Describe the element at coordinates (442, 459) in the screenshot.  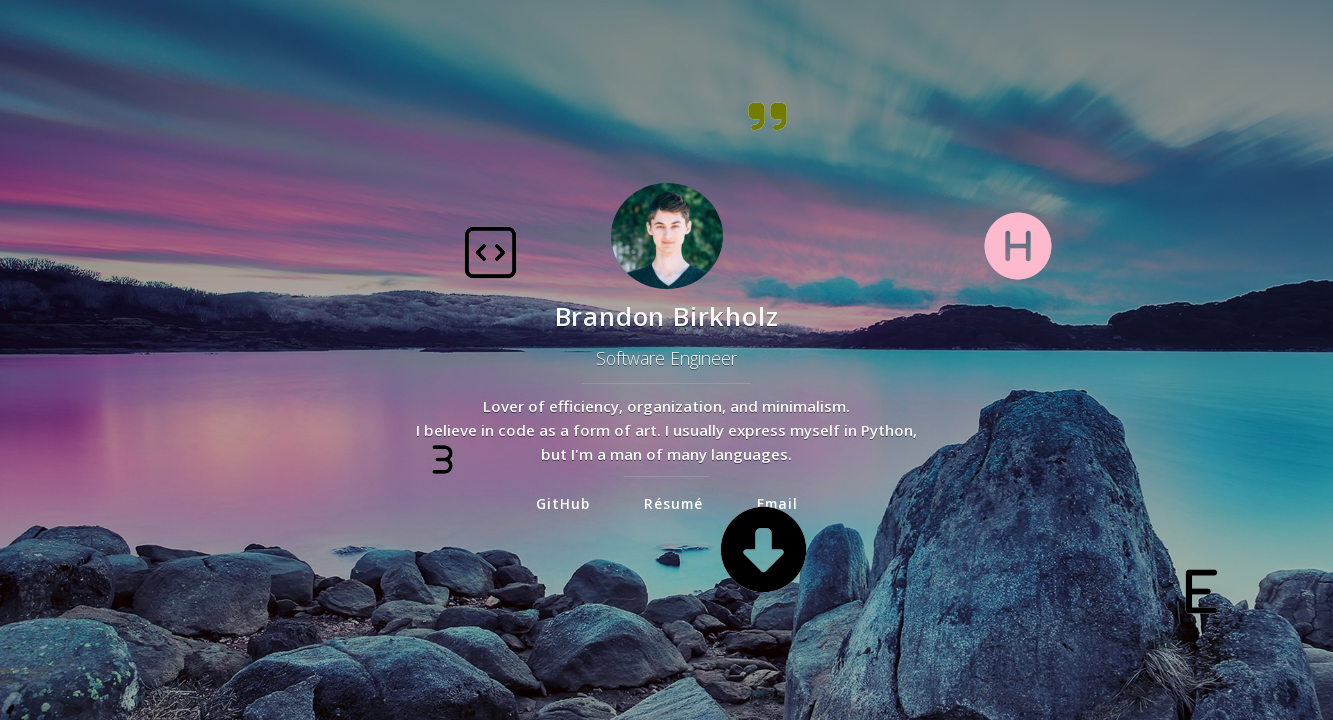
I see `indicates the number 3 in a list or count` at that location.